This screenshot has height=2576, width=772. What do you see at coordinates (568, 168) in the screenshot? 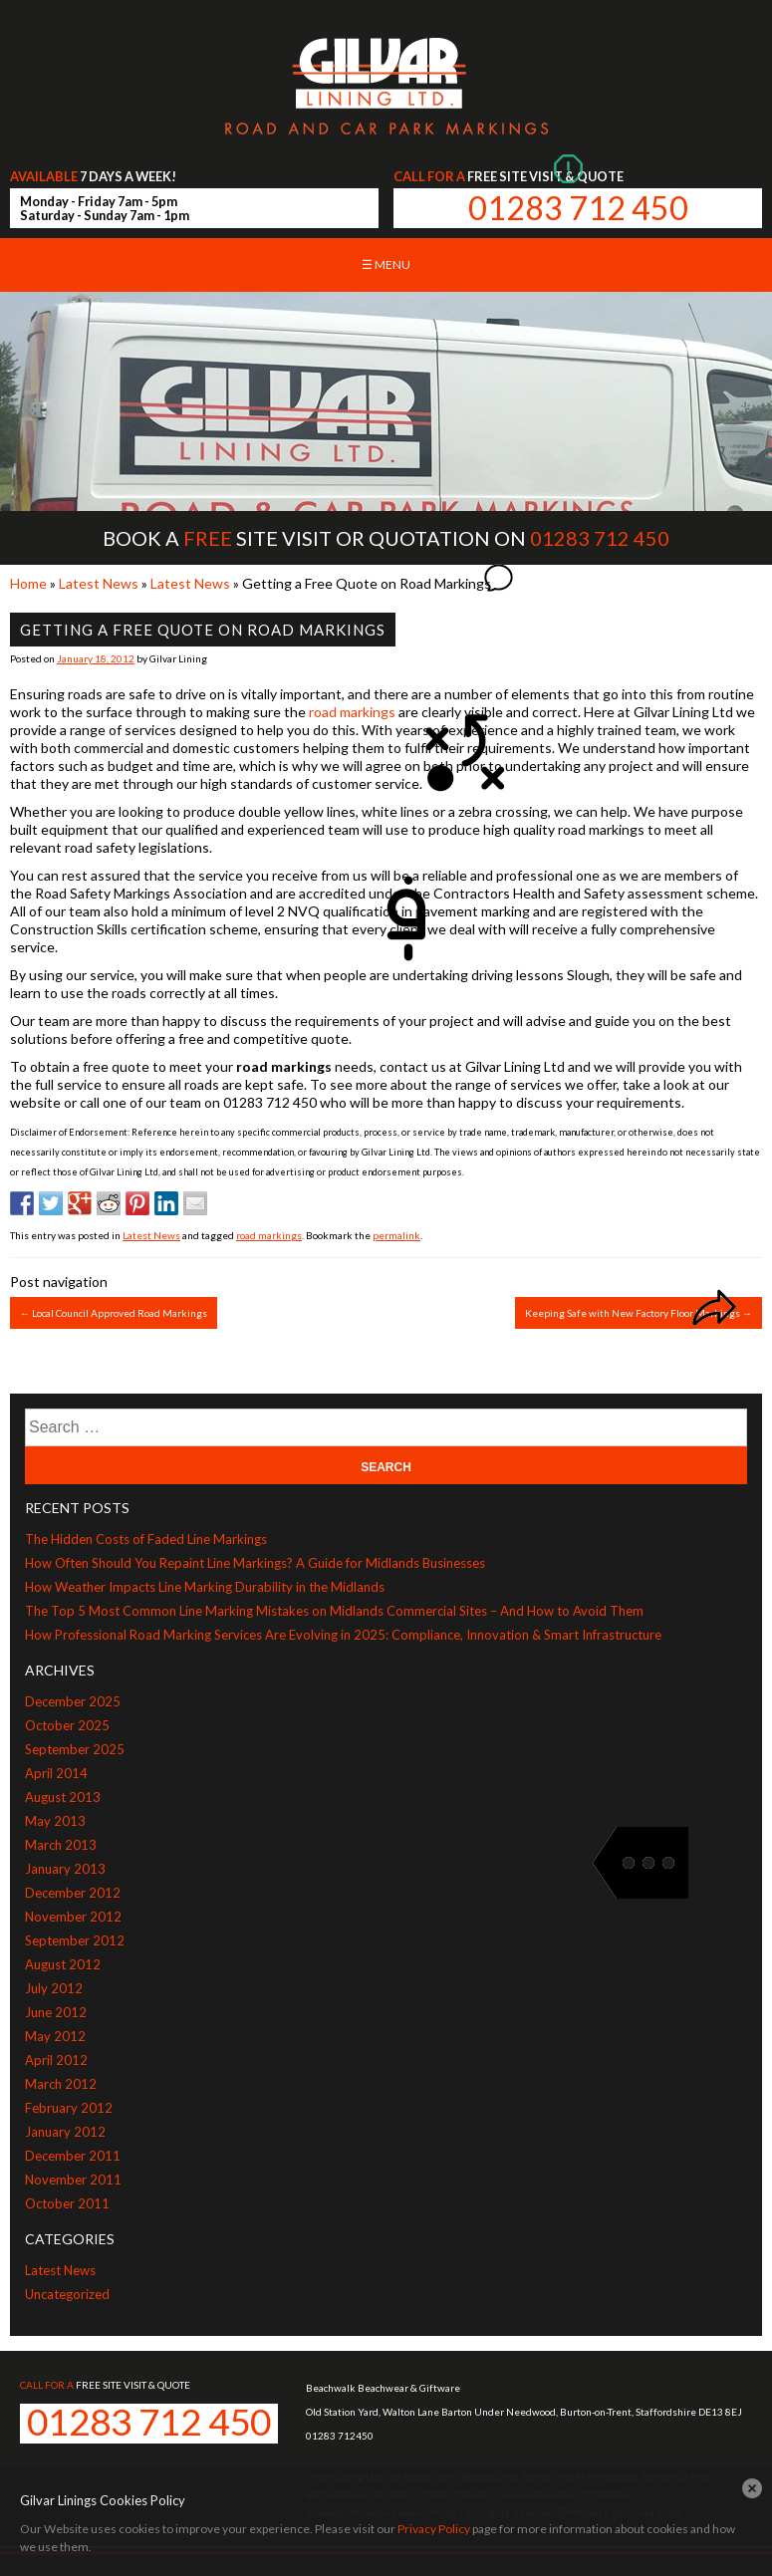
I see `indicates a warning or critical alert` at bounding box center [568, 168].